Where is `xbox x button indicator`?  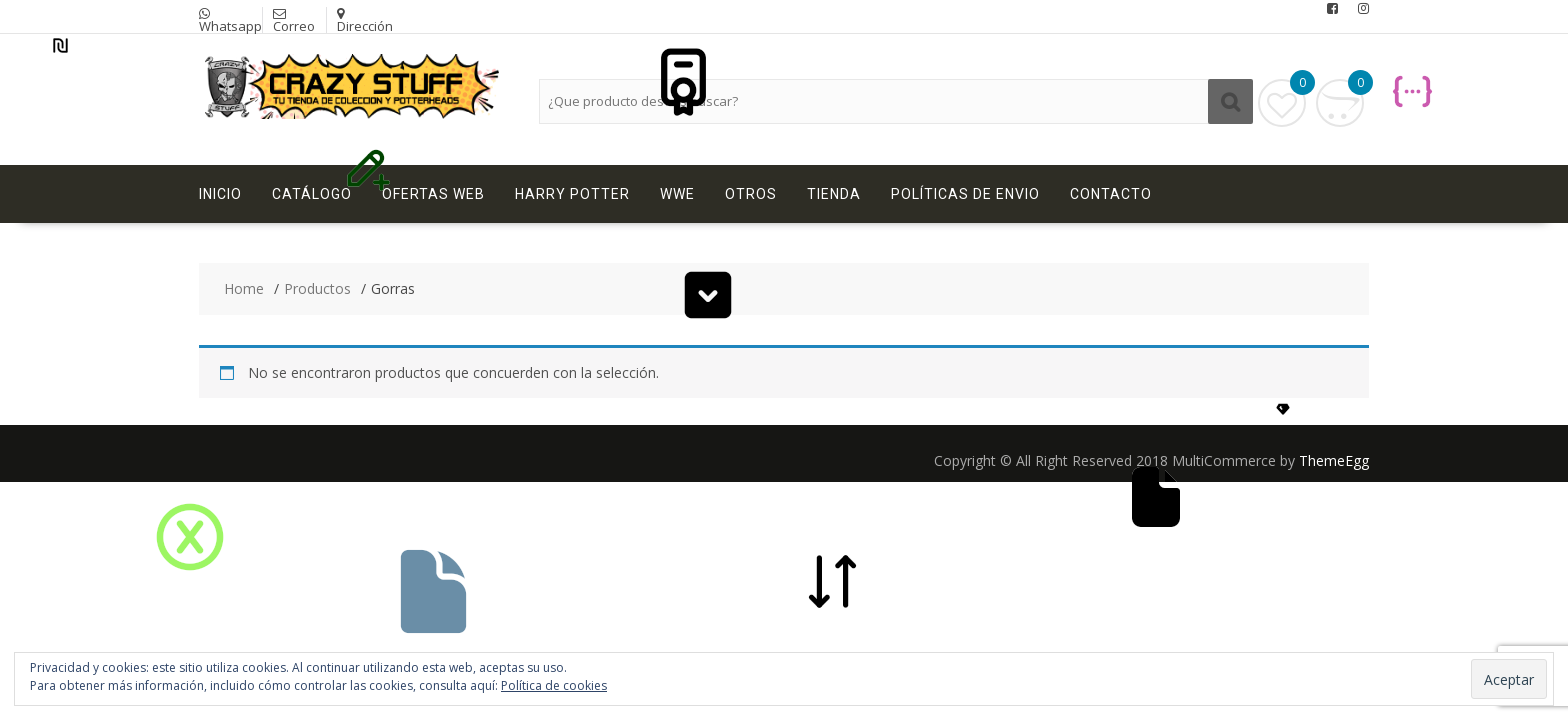
xbox x button indicator is located at coordinates (190, 537).